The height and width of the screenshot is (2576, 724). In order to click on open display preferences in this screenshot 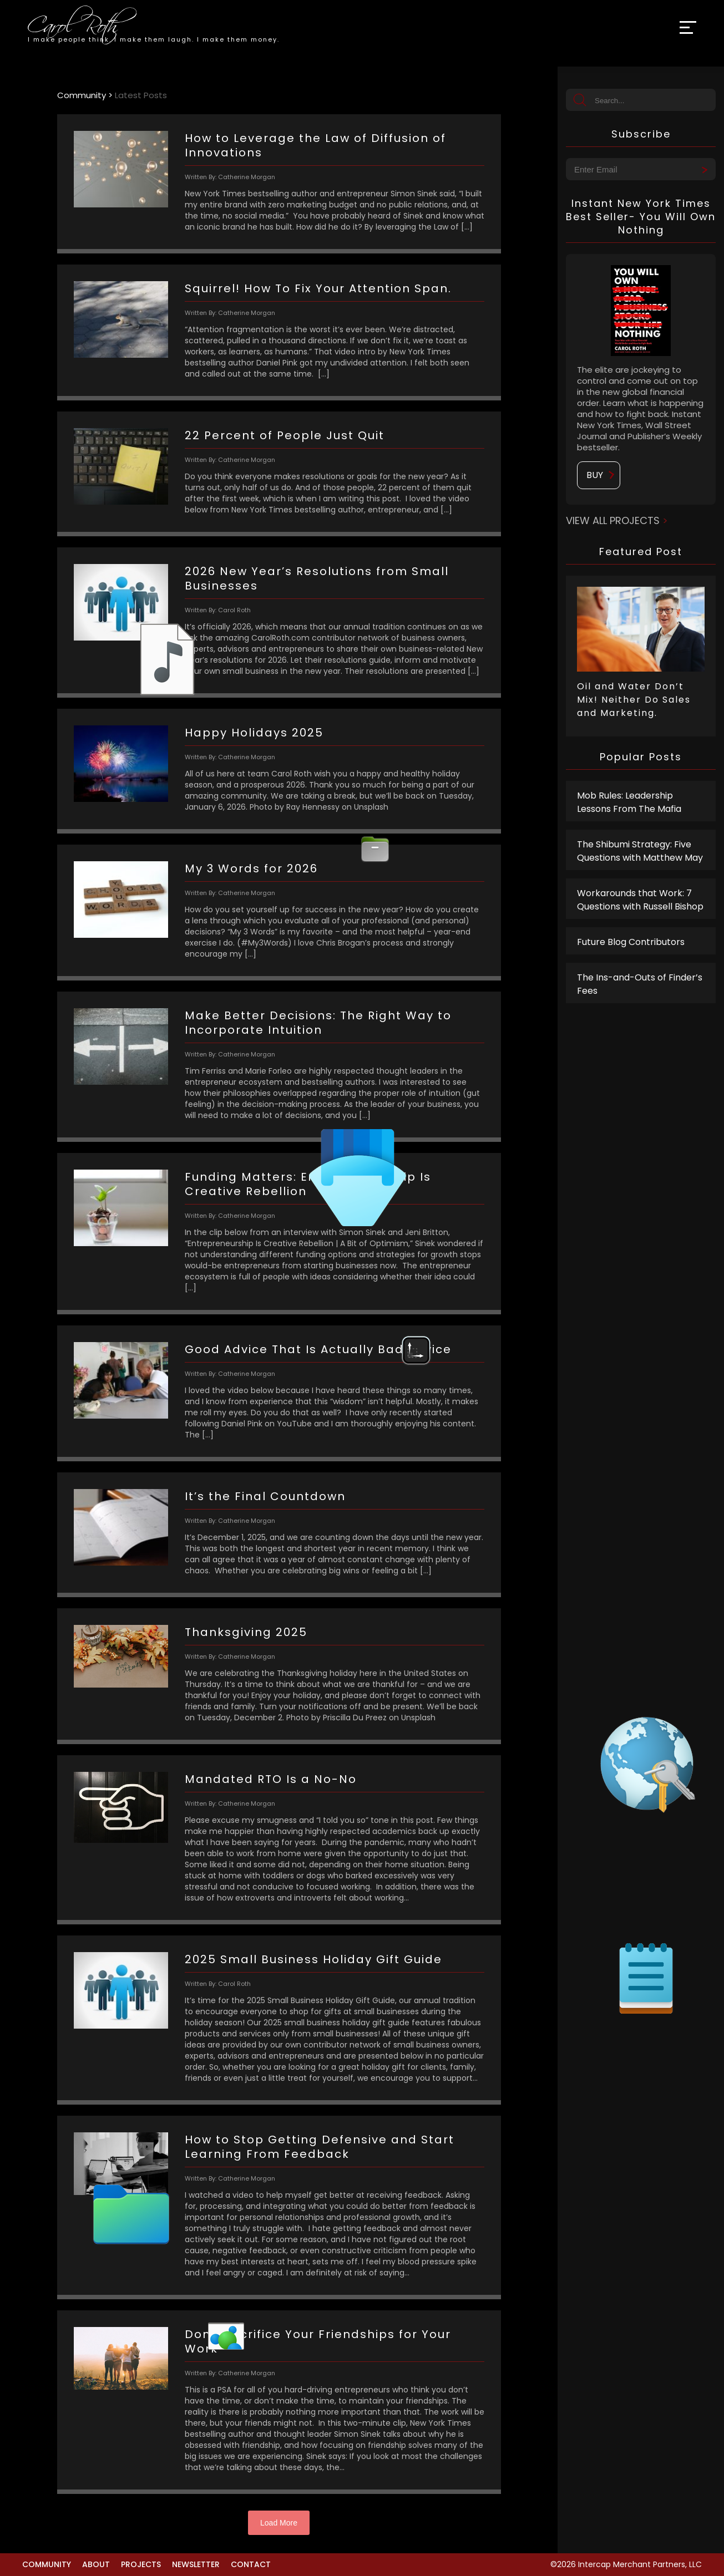, I will do `click(416, 1350)`.